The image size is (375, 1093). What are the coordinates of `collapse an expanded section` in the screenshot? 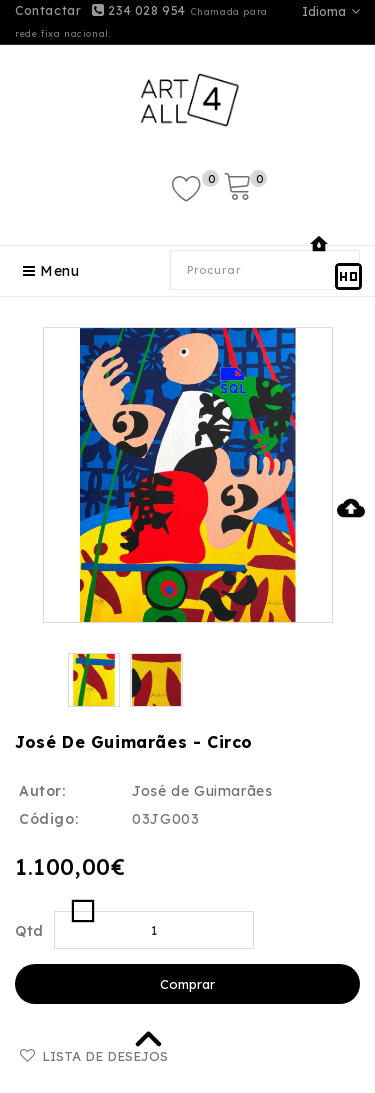 It's located at (148, 1039).